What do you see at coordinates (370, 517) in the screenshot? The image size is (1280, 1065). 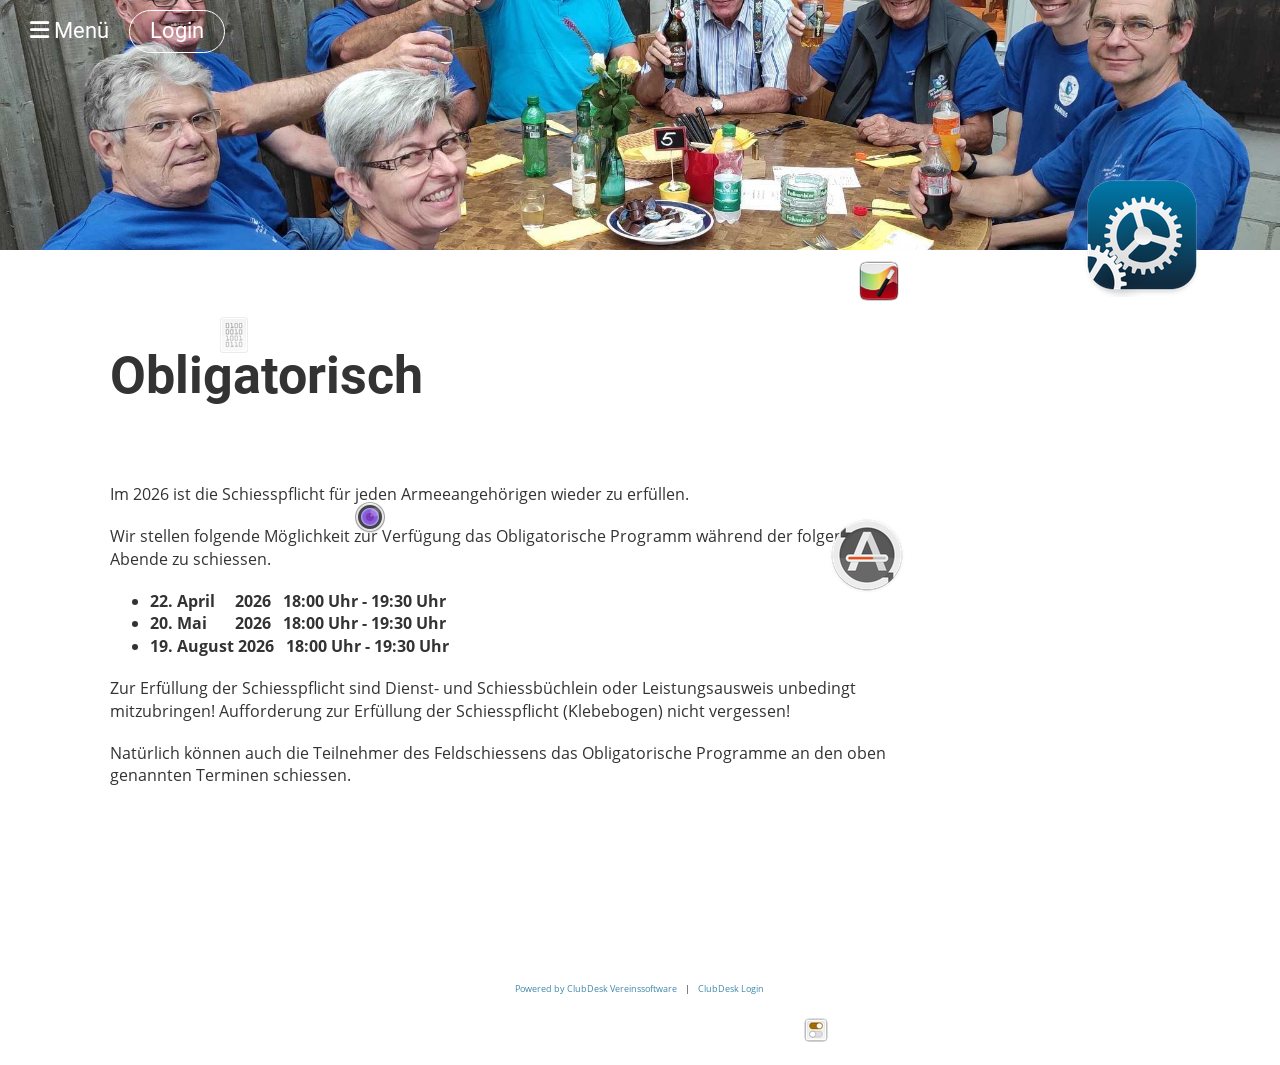 I see `open the camera app` at bounding box center [370, 517].